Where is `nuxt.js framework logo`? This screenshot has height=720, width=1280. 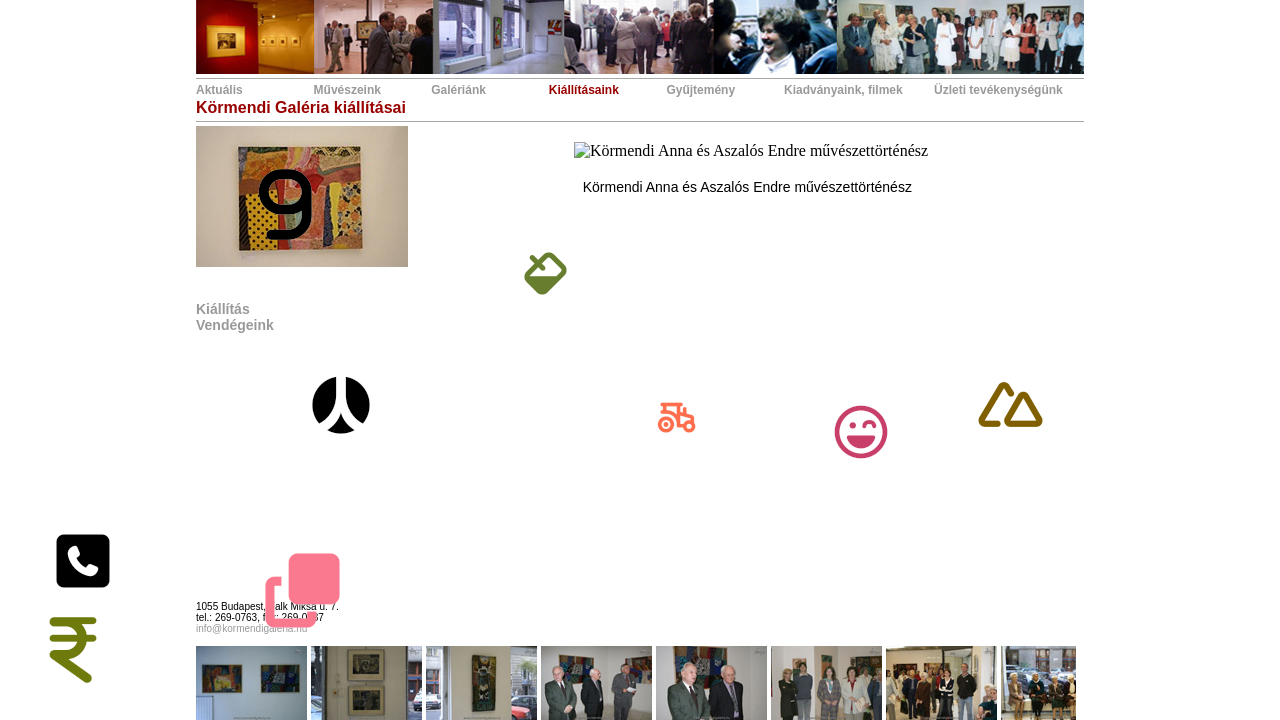
nuxt.js framework logo is located at coordinates (1010, 404).